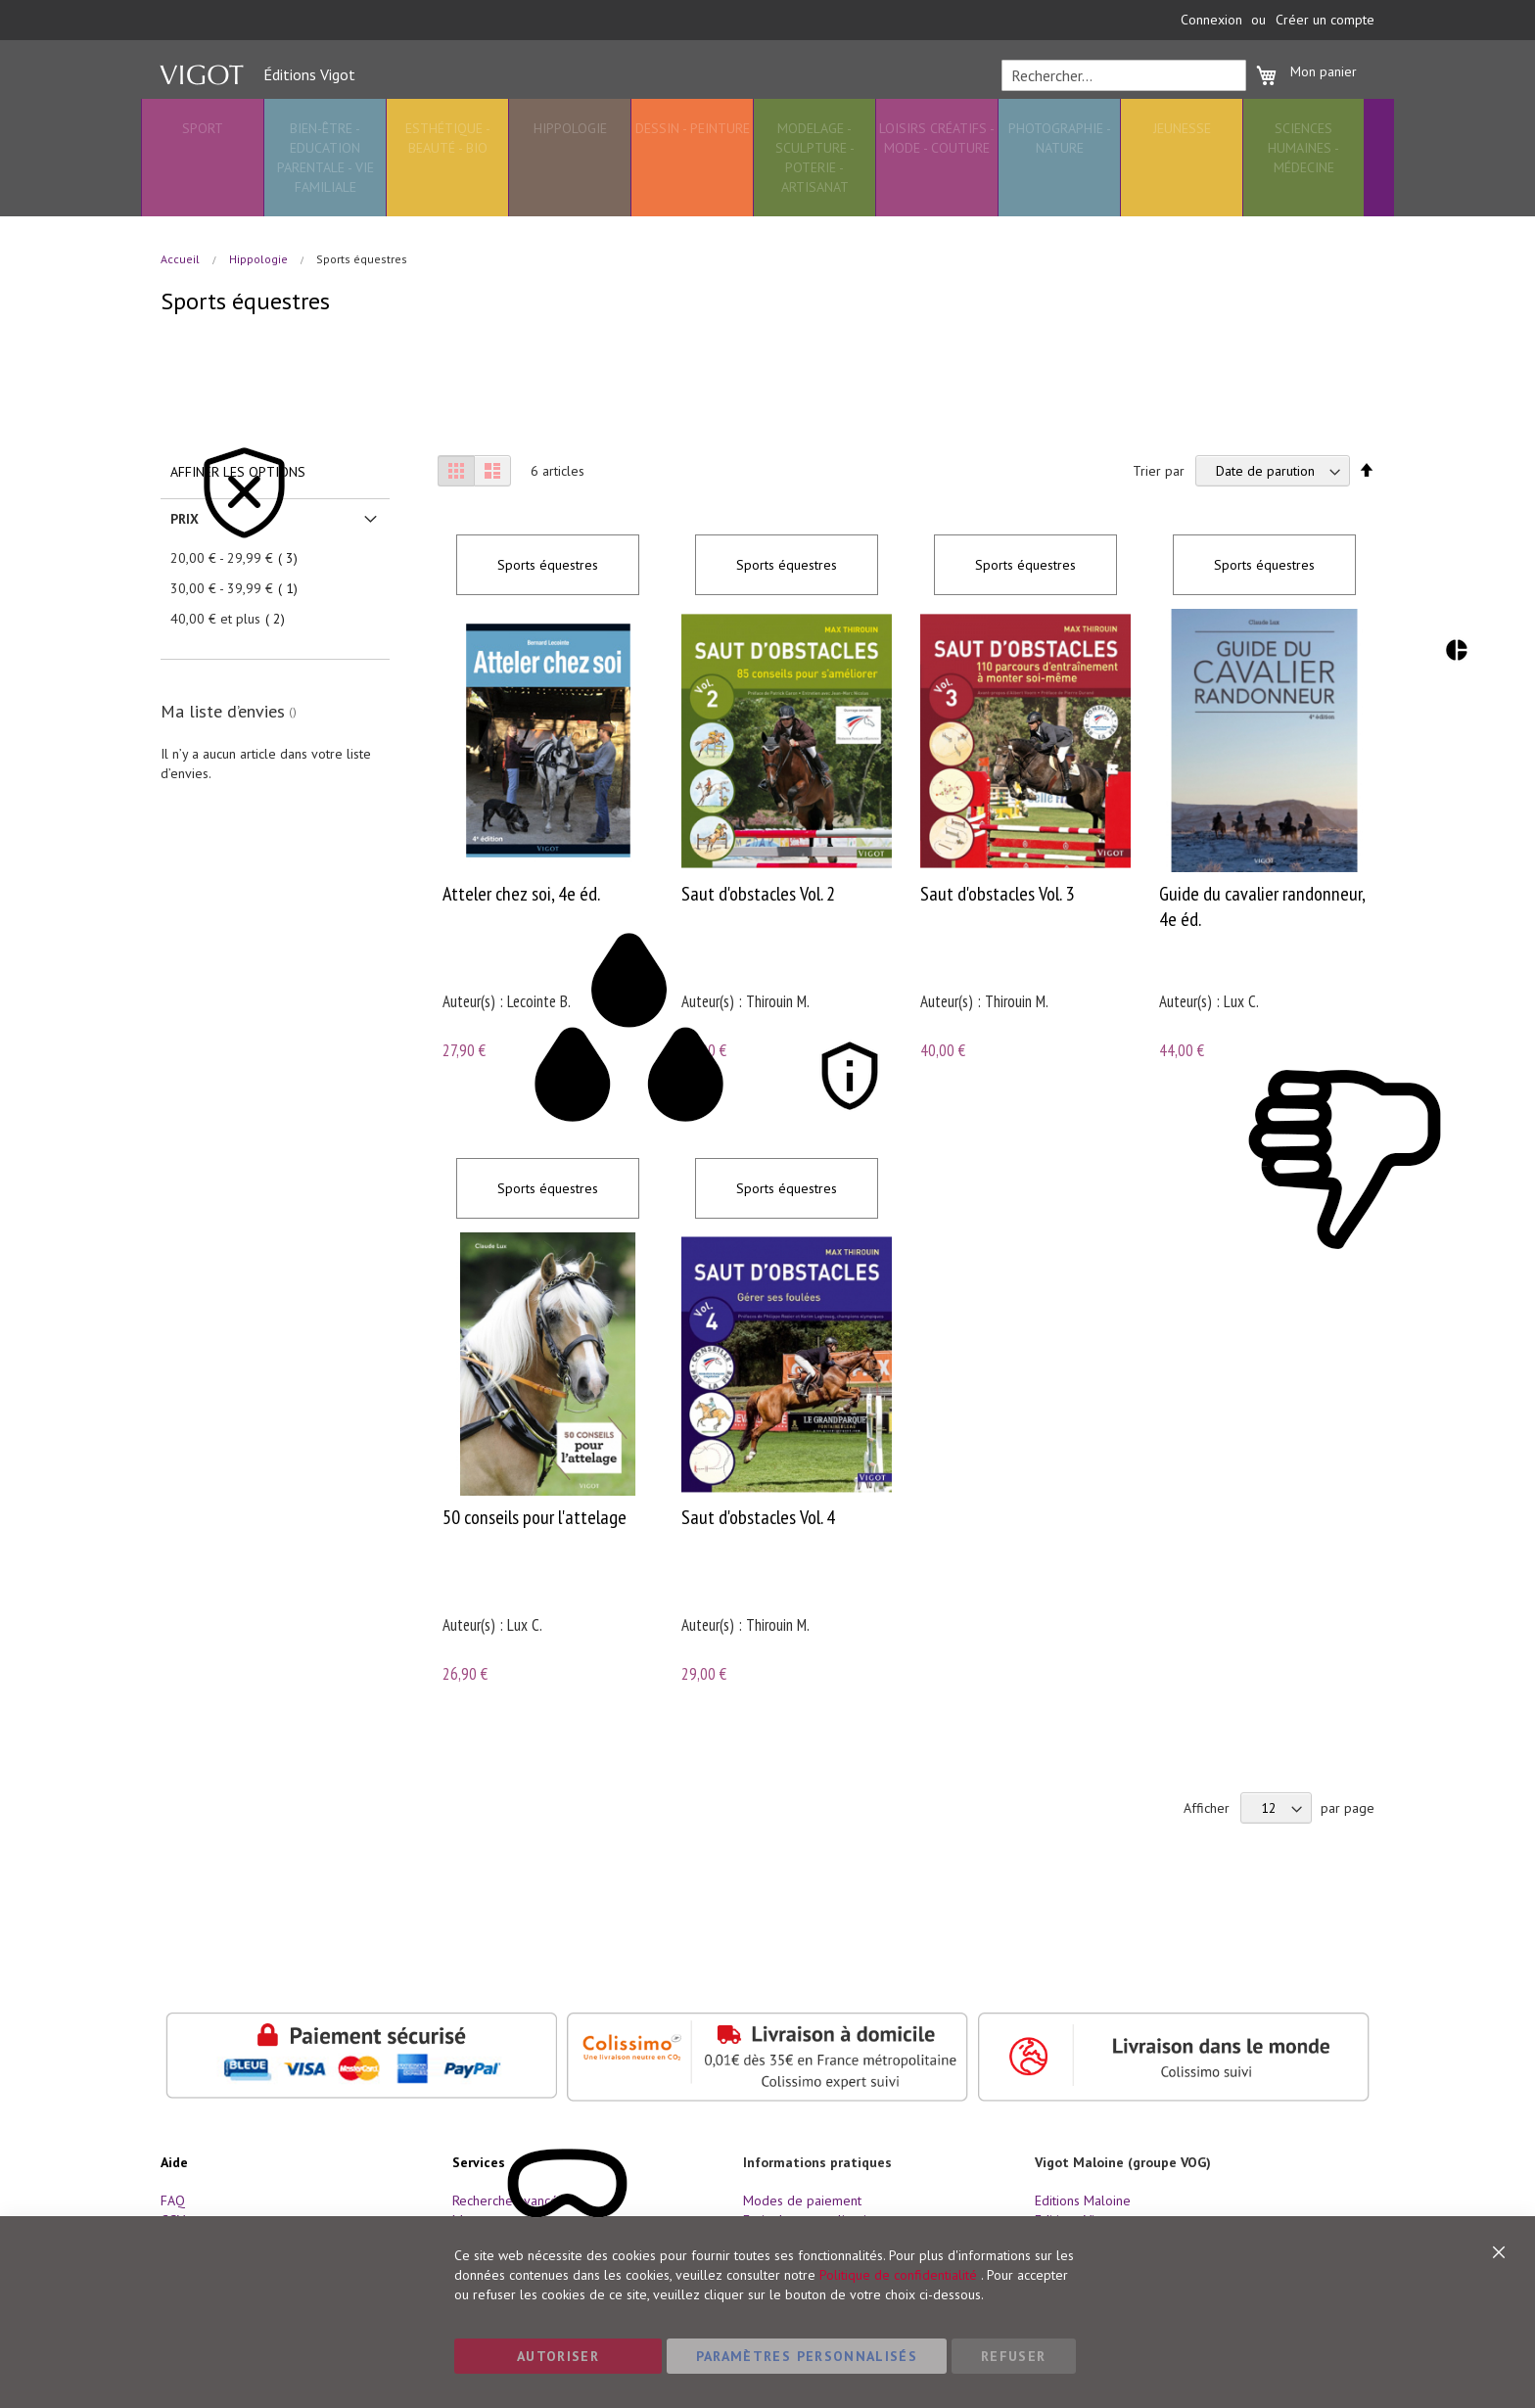  Describe the element at coordinates (850, 1076) in the screenshot. I see `view privacy policy or security information` at that location.